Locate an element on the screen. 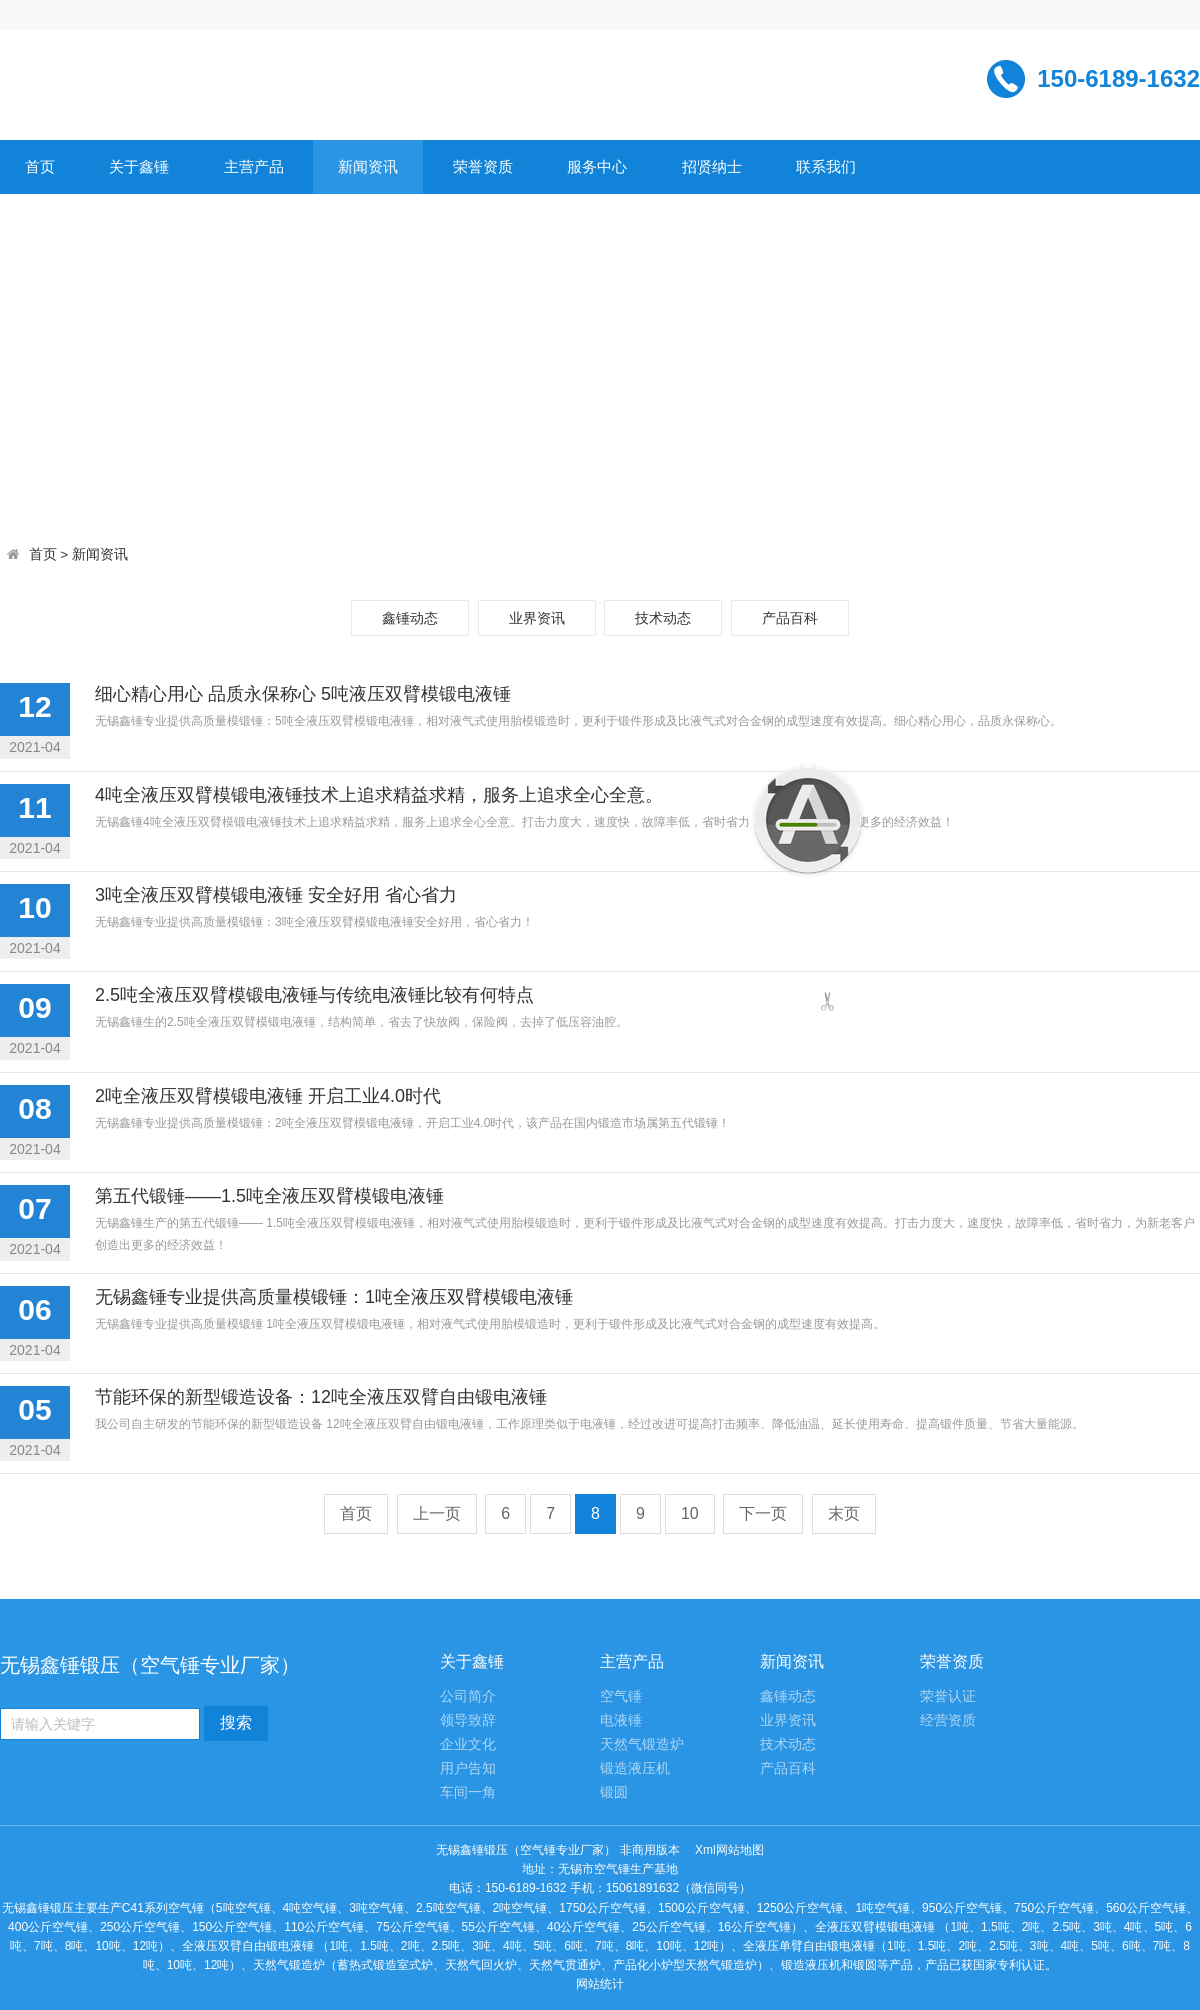  check for available software updates is located at coordinates (808, 820).